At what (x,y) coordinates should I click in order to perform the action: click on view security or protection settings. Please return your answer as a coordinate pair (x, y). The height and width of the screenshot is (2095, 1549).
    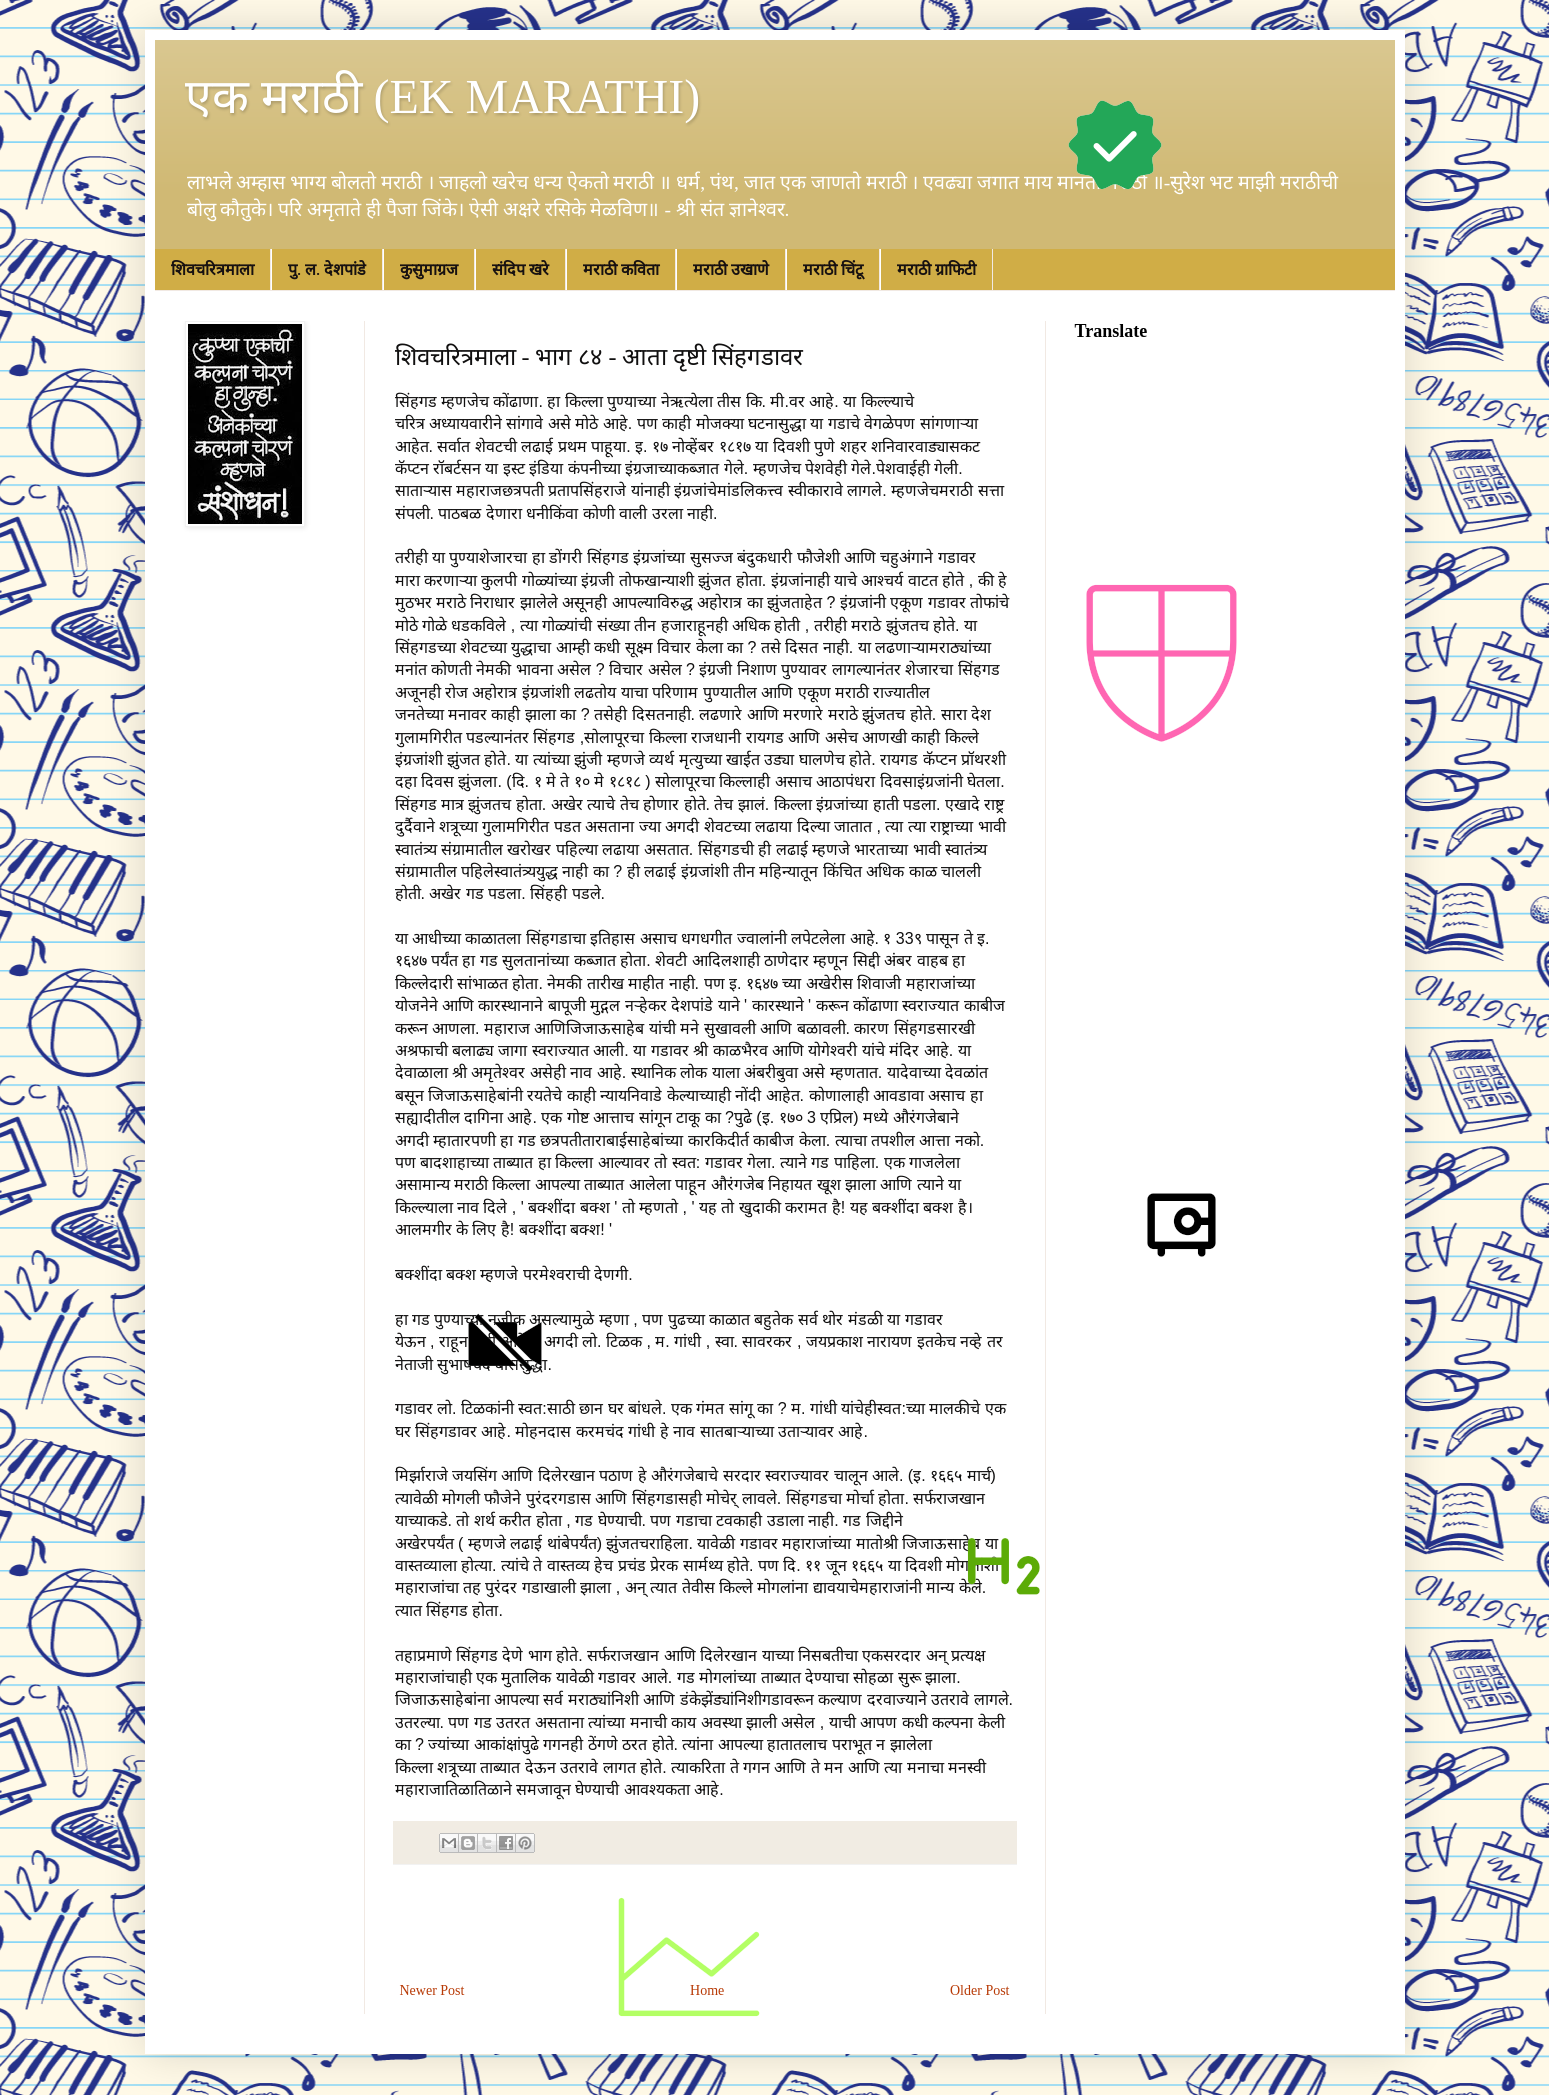
    Looking at the image, I should click on (1161, 653).